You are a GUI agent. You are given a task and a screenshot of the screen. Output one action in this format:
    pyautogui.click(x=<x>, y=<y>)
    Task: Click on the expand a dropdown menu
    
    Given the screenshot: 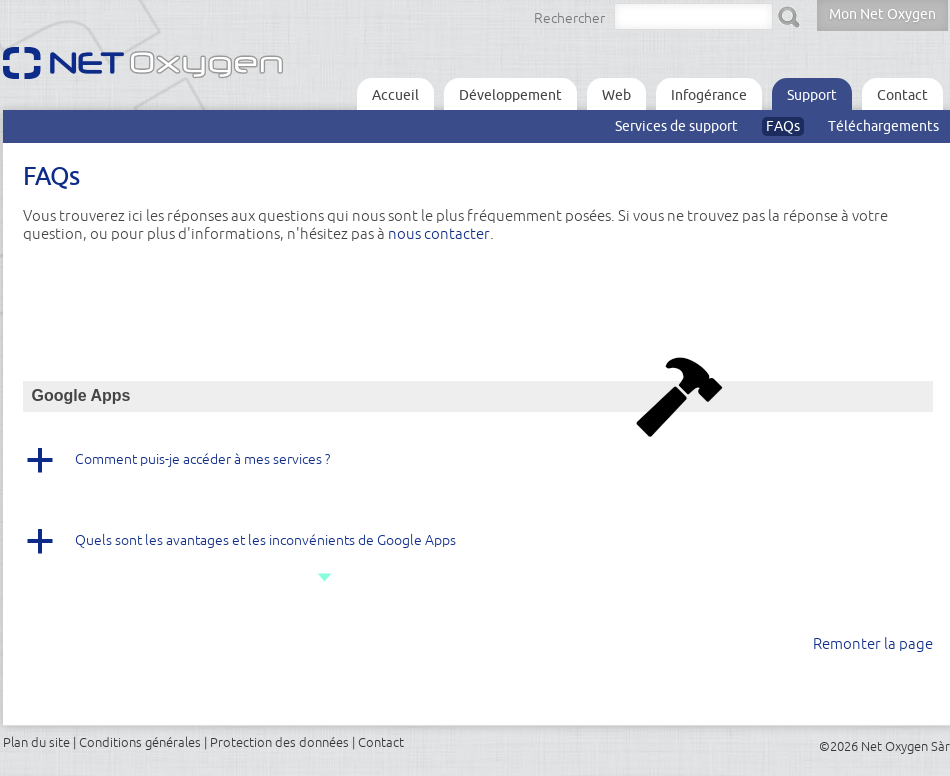 What is the action you would take?
    pyautogui.click(x=324, y=577)
    